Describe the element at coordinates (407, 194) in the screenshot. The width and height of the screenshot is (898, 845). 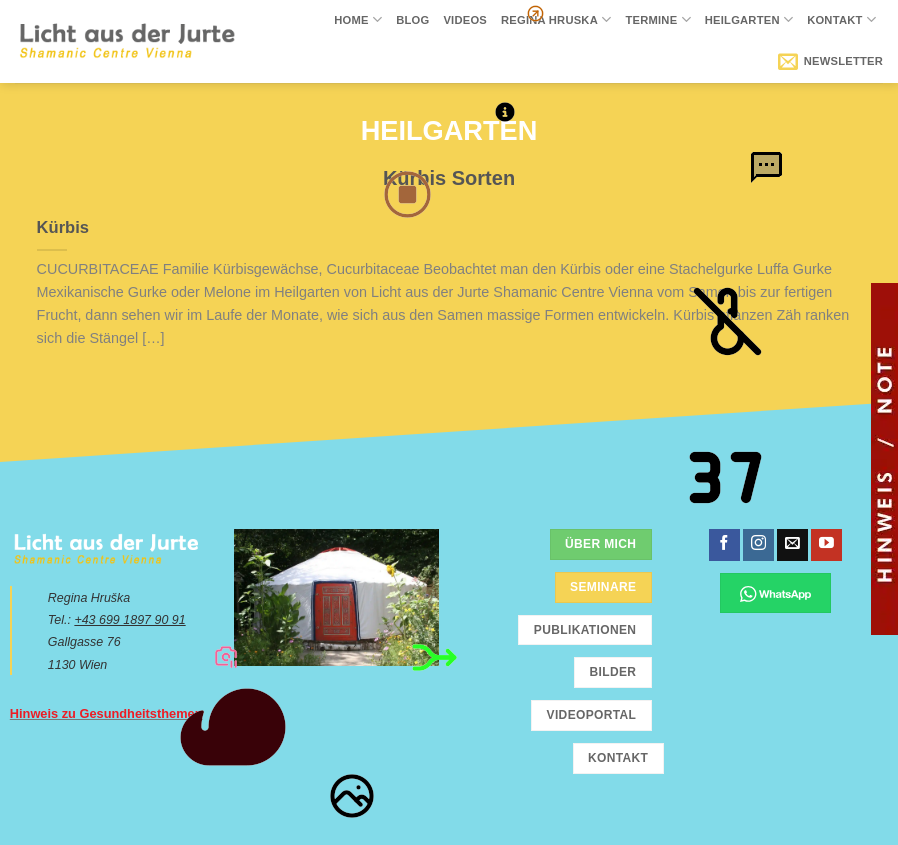
I see `stop media playback` at that location.